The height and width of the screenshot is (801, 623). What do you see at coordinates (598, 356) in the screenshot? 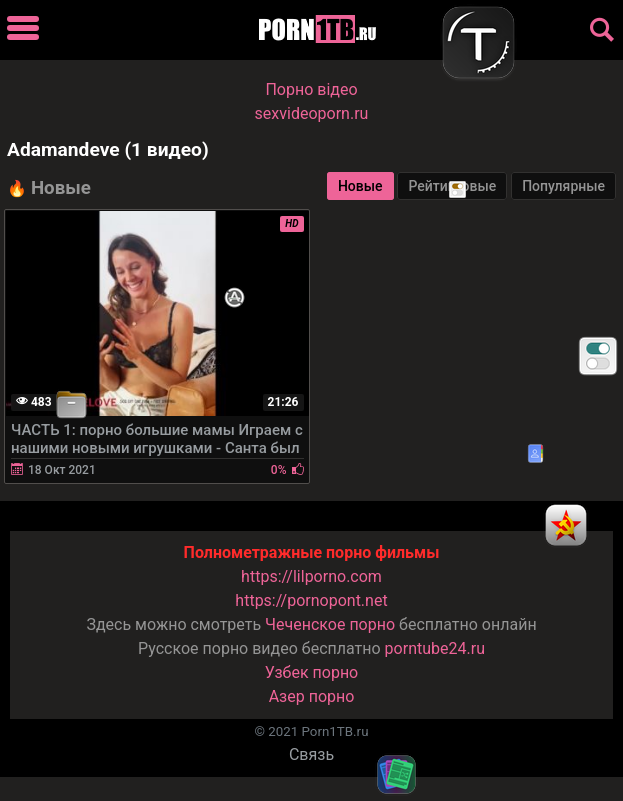
I see `open gnome tweaks settings` at bounding box center [598, 356].